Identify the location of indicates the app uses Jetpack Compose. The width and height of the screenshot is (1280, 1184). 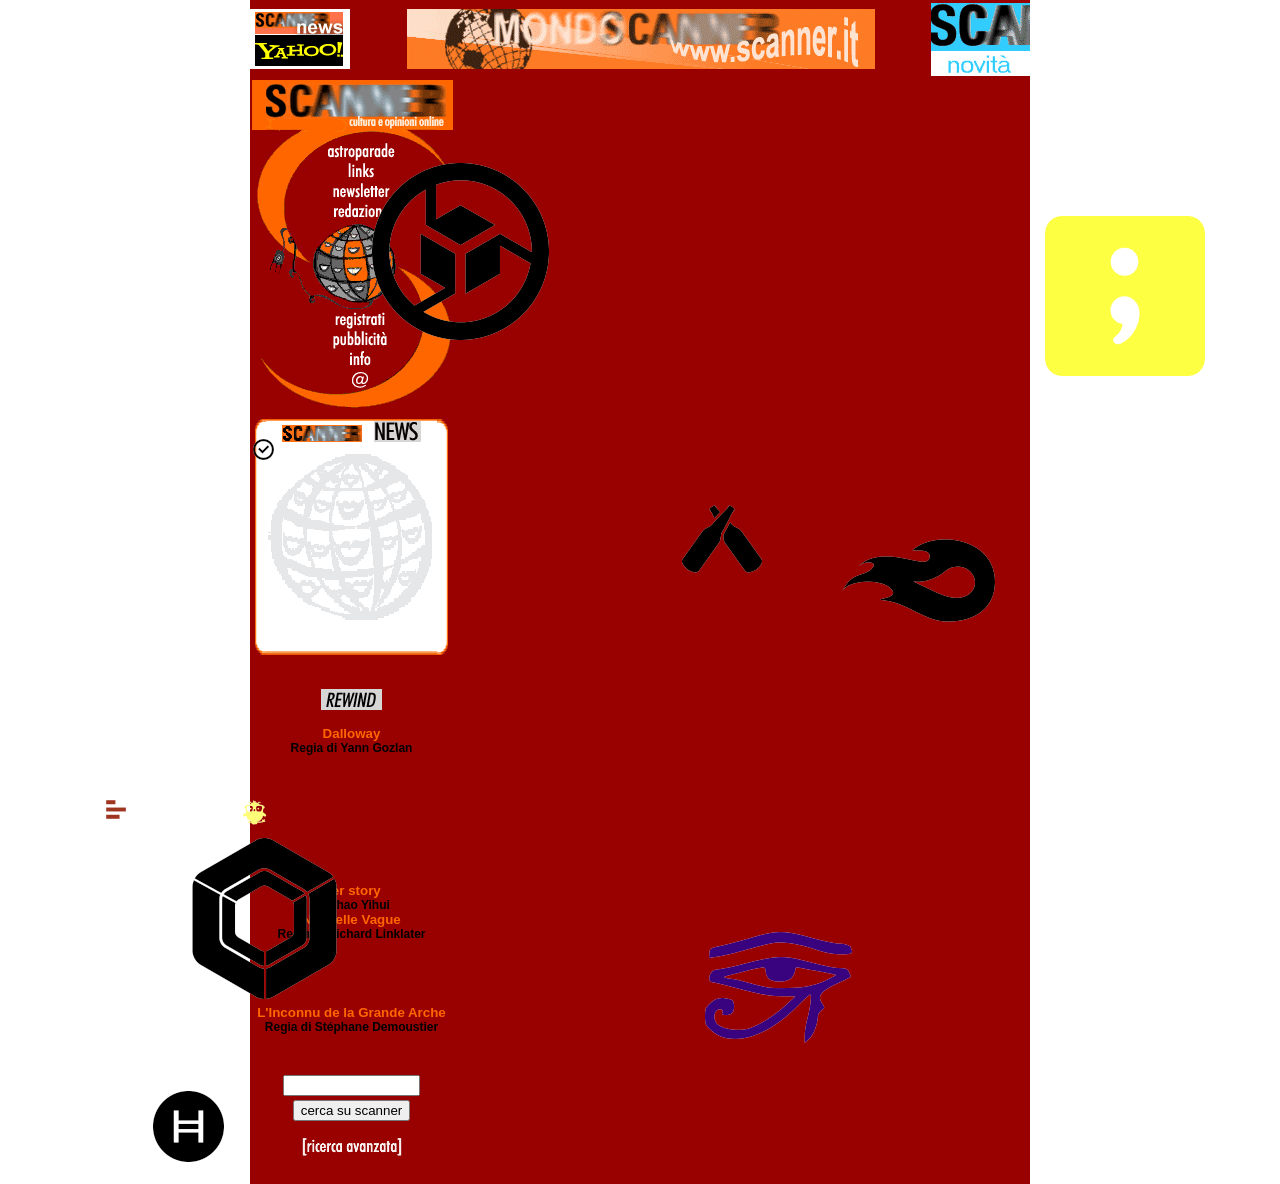
(264, 918).